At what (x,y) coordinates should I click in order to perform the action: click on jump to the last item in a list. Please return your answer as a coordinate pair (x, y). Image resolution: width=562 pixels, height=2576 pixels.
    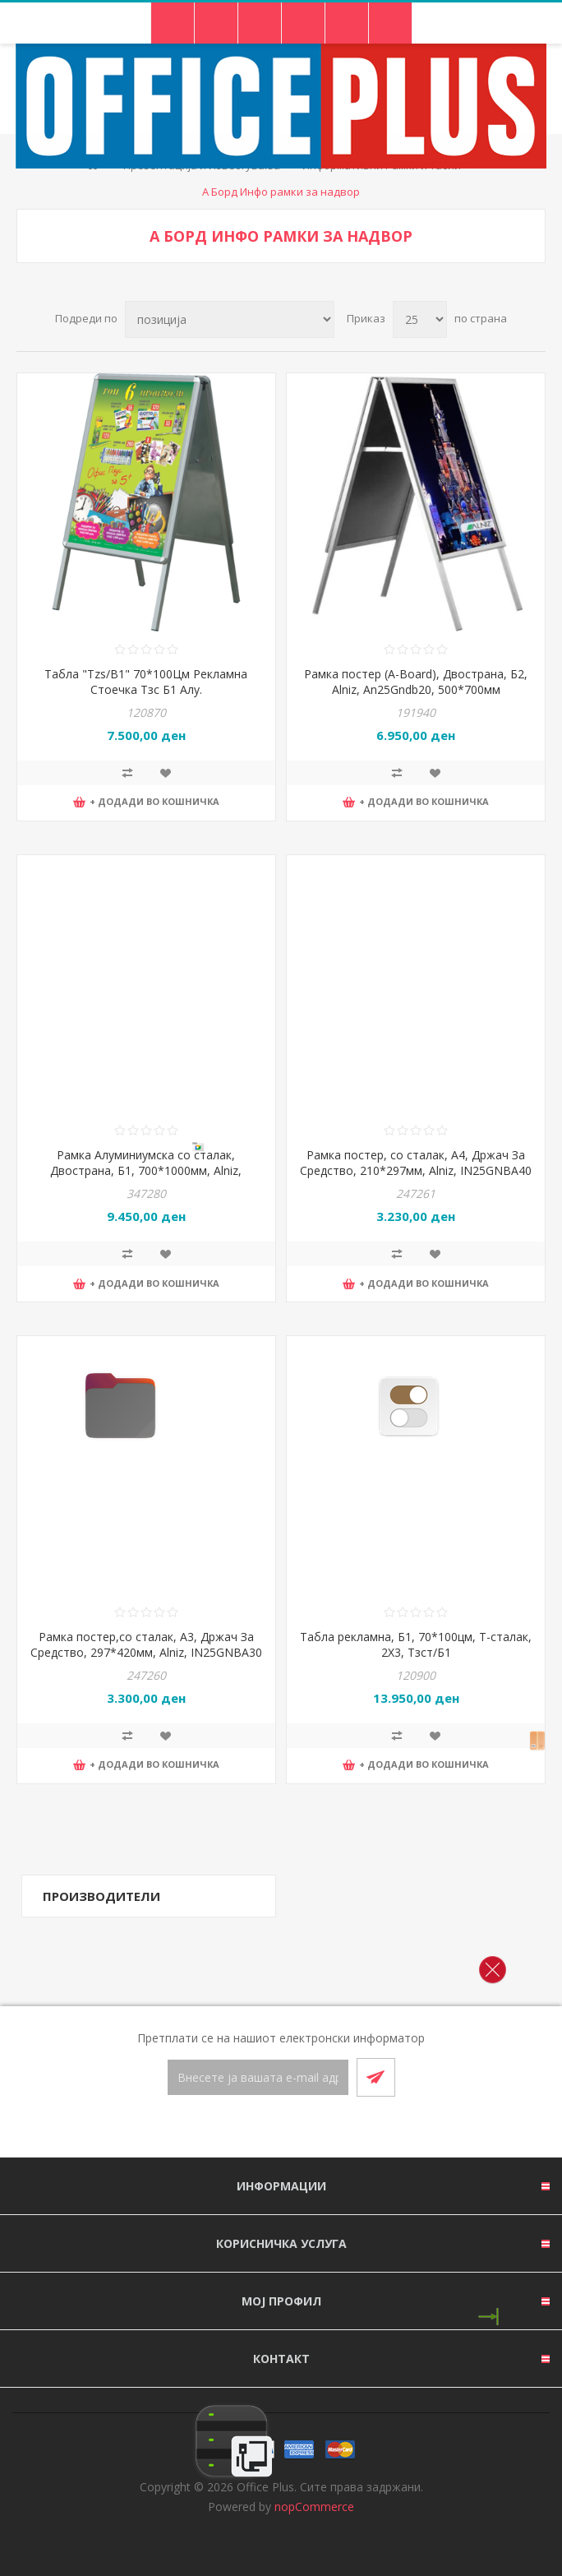
    Looking at the image, I should click on (488, 2316).